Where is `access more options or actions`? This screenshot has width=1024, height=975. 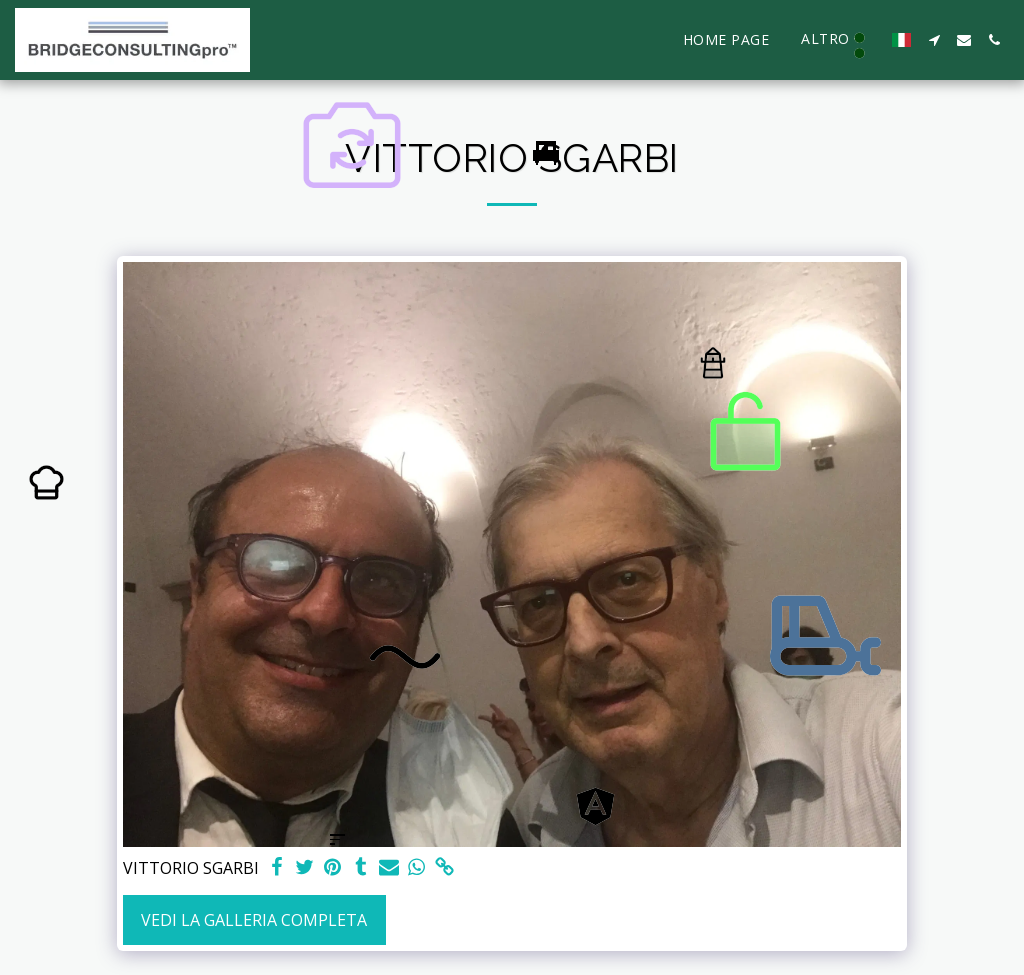 access more options or actions is located at coordinates (859, 45).